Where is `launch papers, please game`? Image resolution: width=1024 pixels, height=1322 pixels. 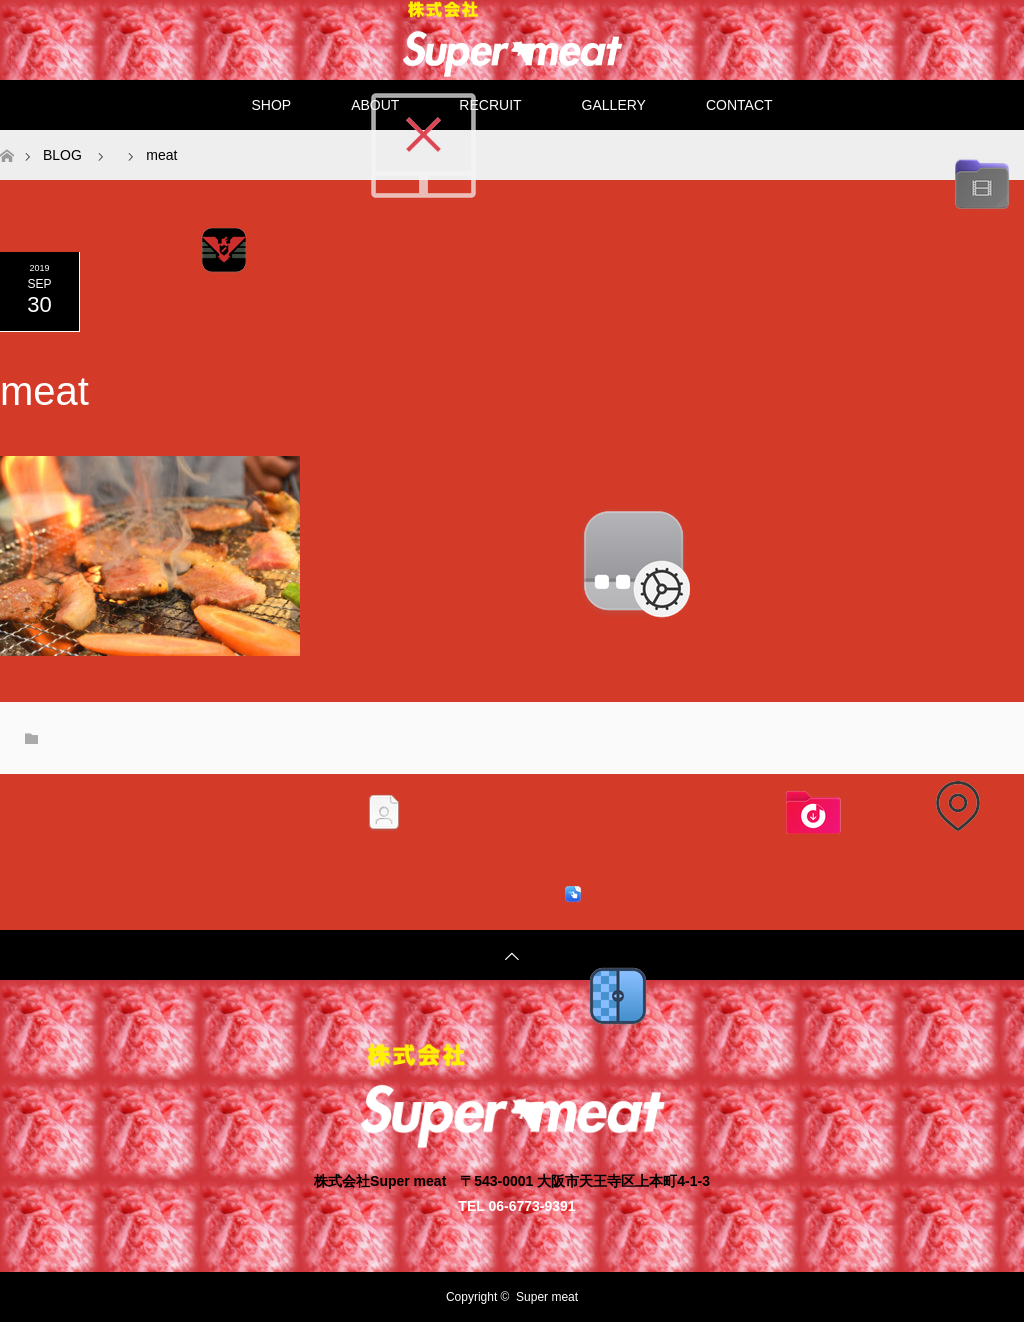 launch papers, please game is located at coordinates (224, 250).